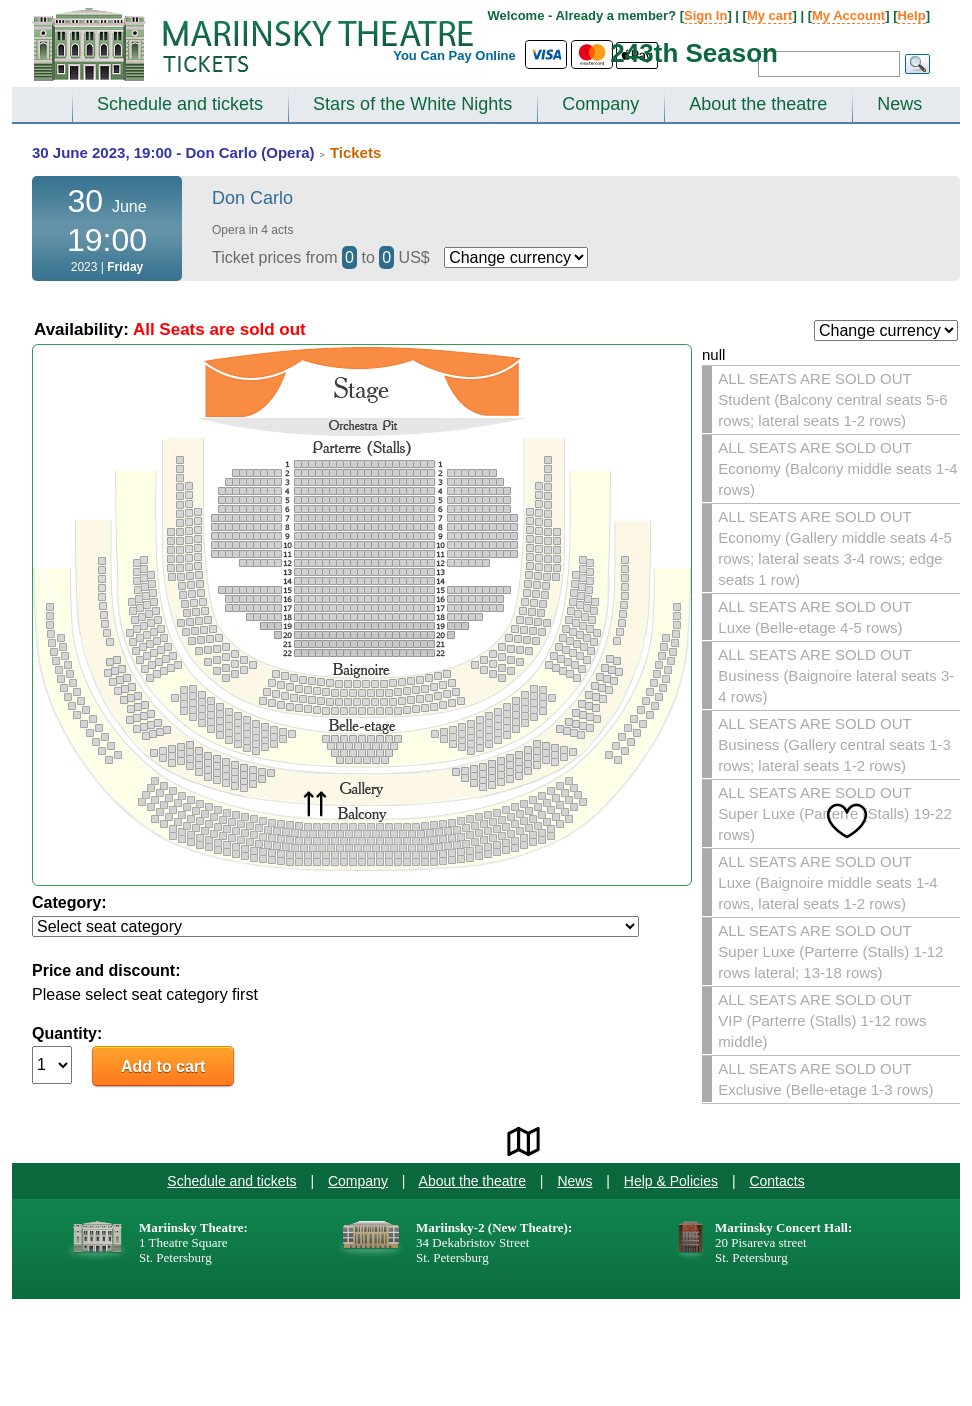 This screenshot has width=972, height=1406. Describe the element at coordinates (315, 804) in the screenshot. I see `sort items in ascending order` at that location.